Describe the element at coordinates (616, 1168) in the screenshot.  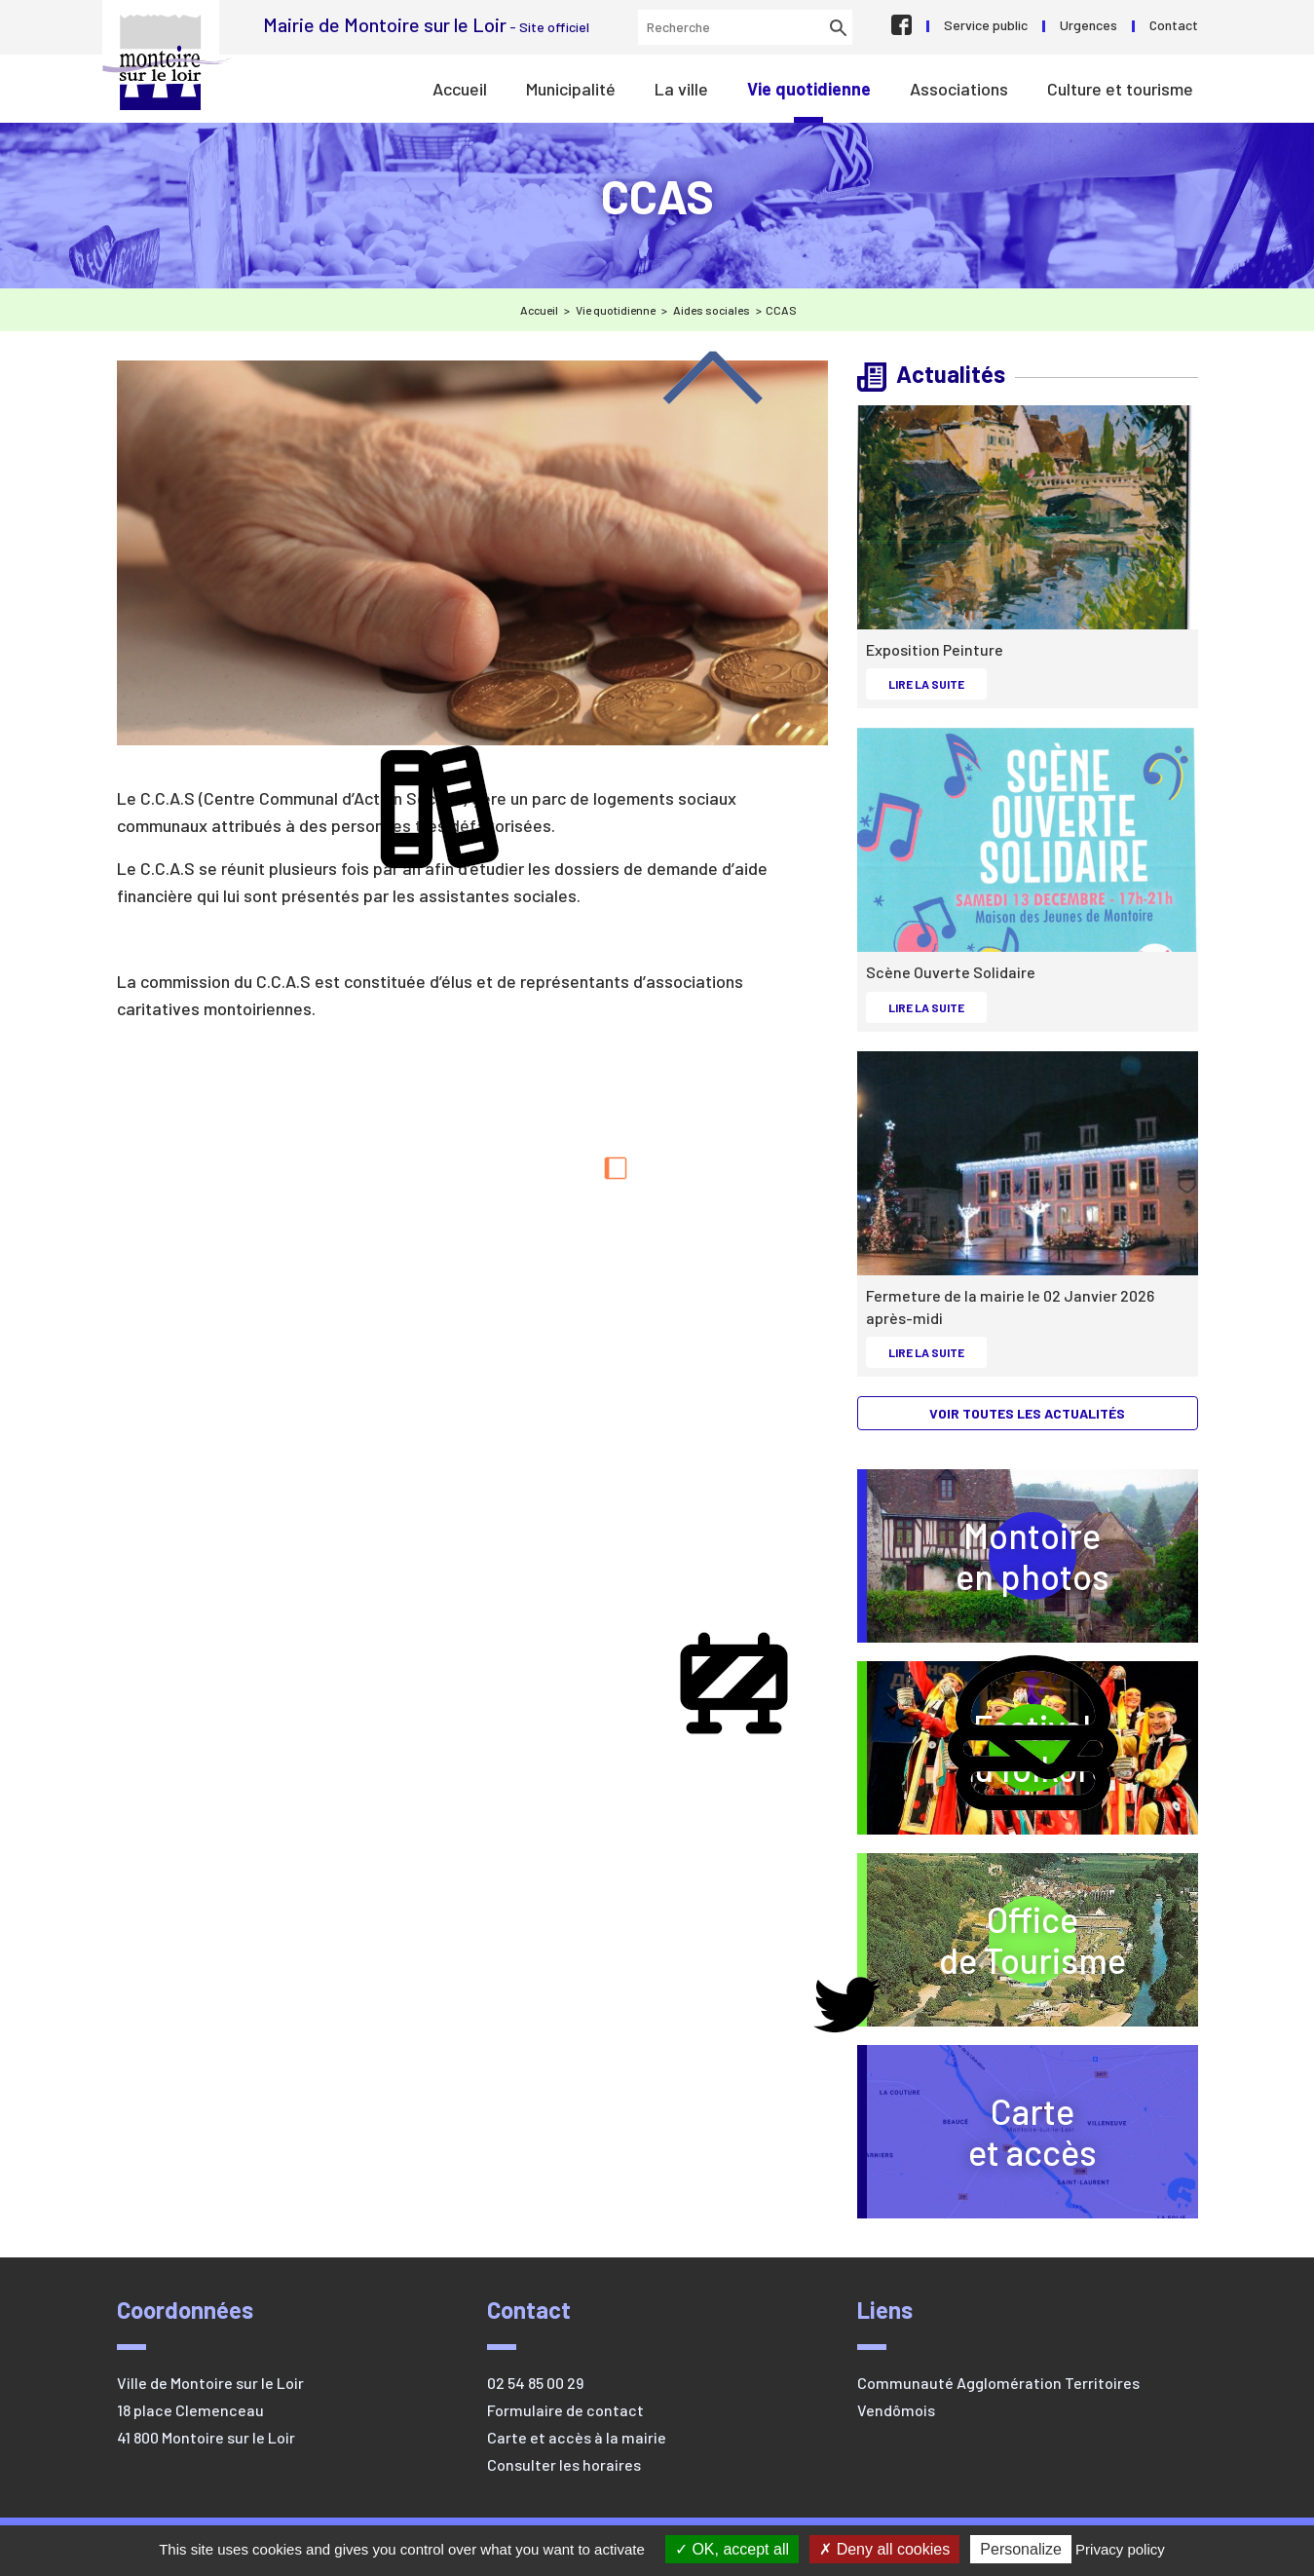
I see `move activity bar to the left side of the editor` at that location.